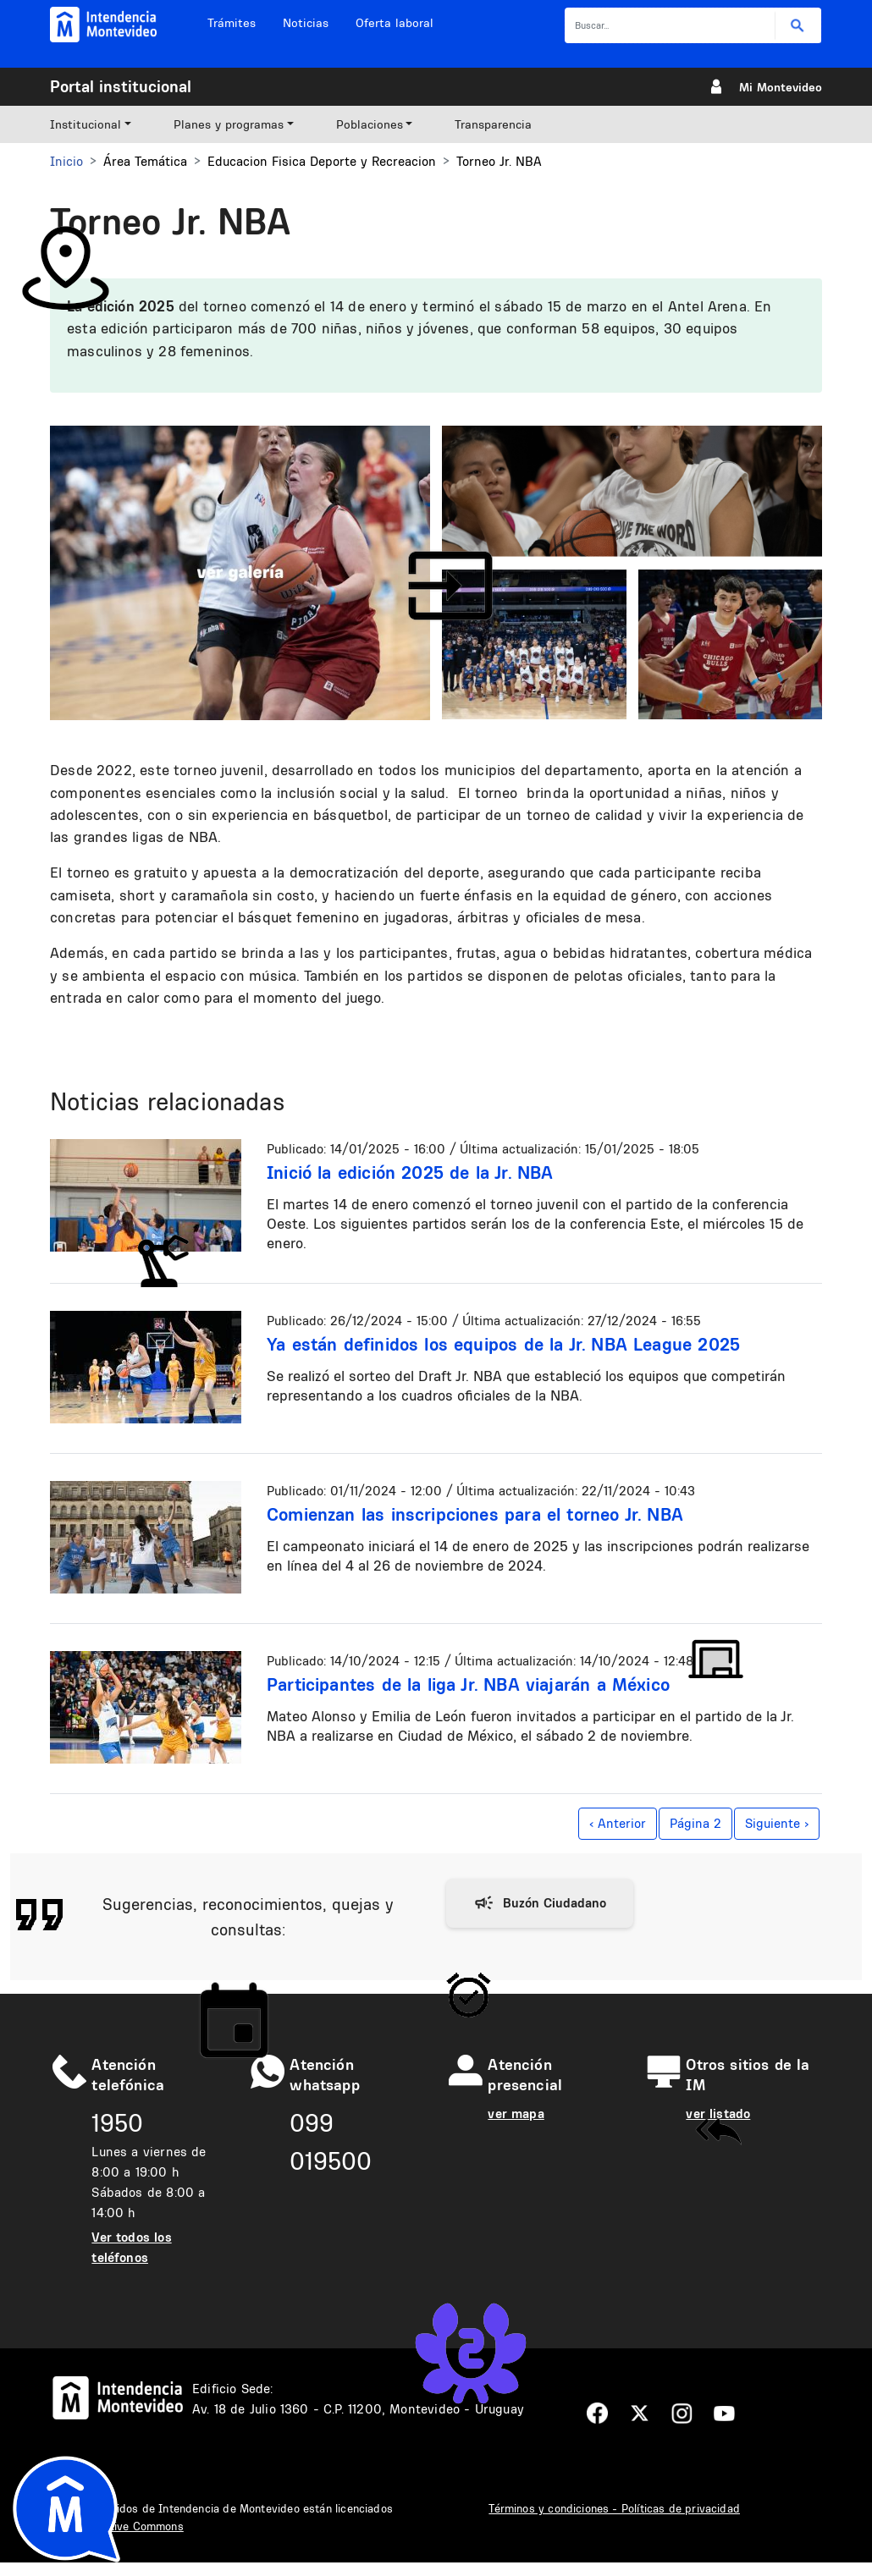 This screenshot has width=872, height=2576. What do you see at coordinates (234, 2023) in the screenshot?
I see `add an event to your calendar` at bounding box center [234, 2023].